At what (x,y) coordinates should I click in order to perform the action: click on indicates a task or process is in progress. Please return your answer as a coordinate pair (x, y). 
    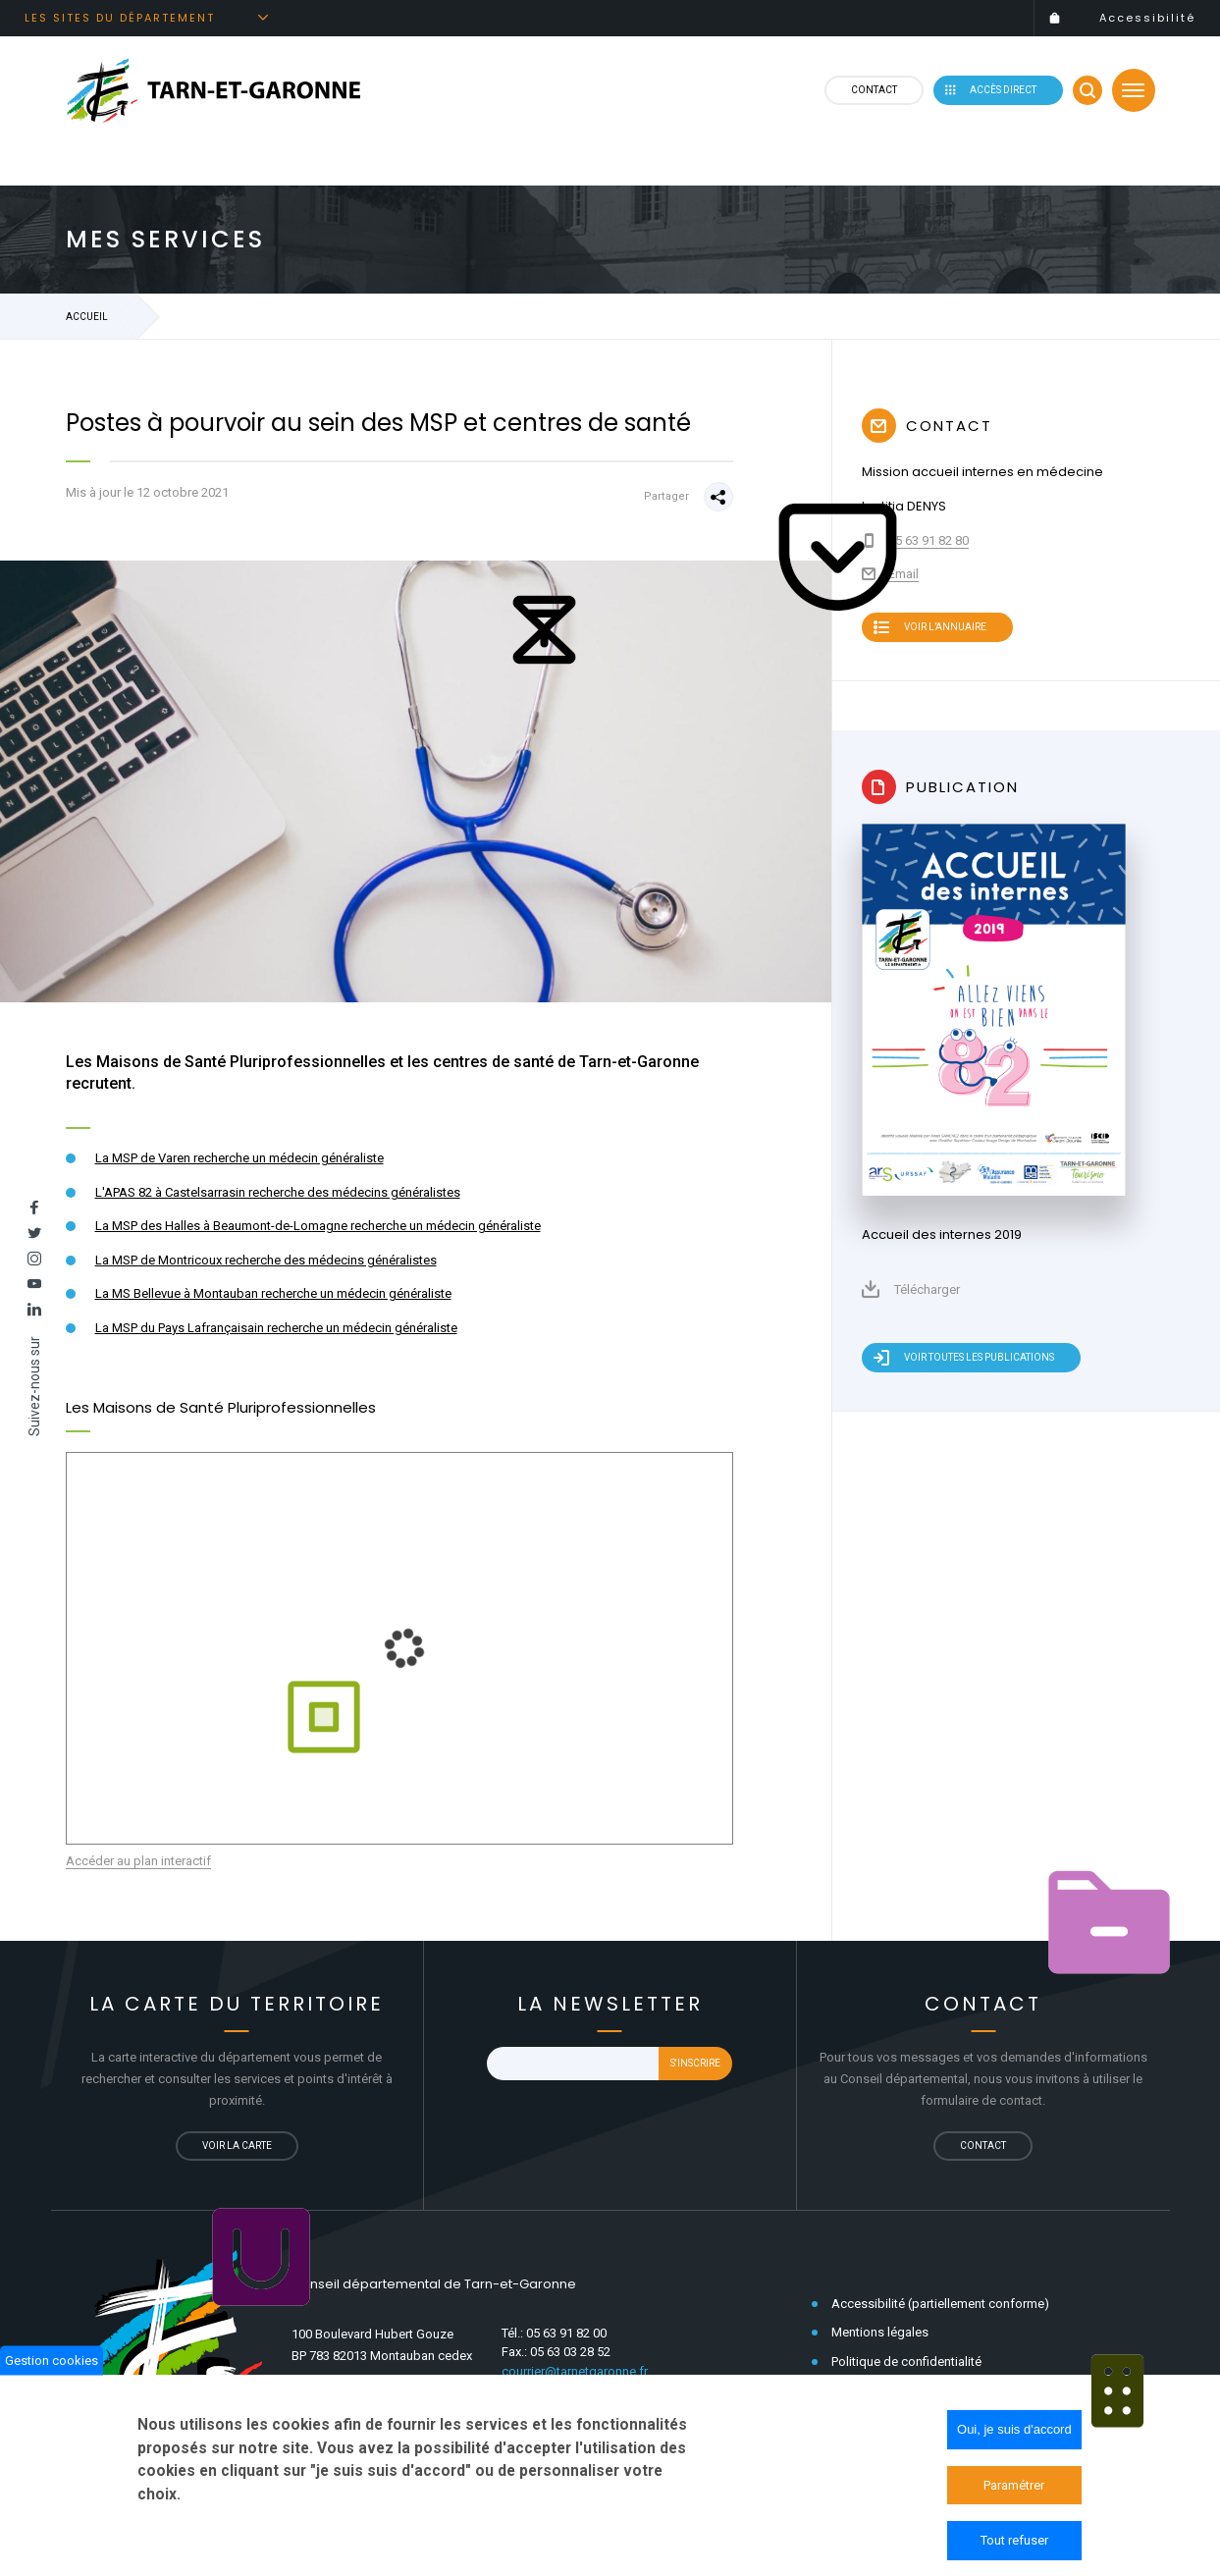
    Looking at the image, I should click on (544, 629).